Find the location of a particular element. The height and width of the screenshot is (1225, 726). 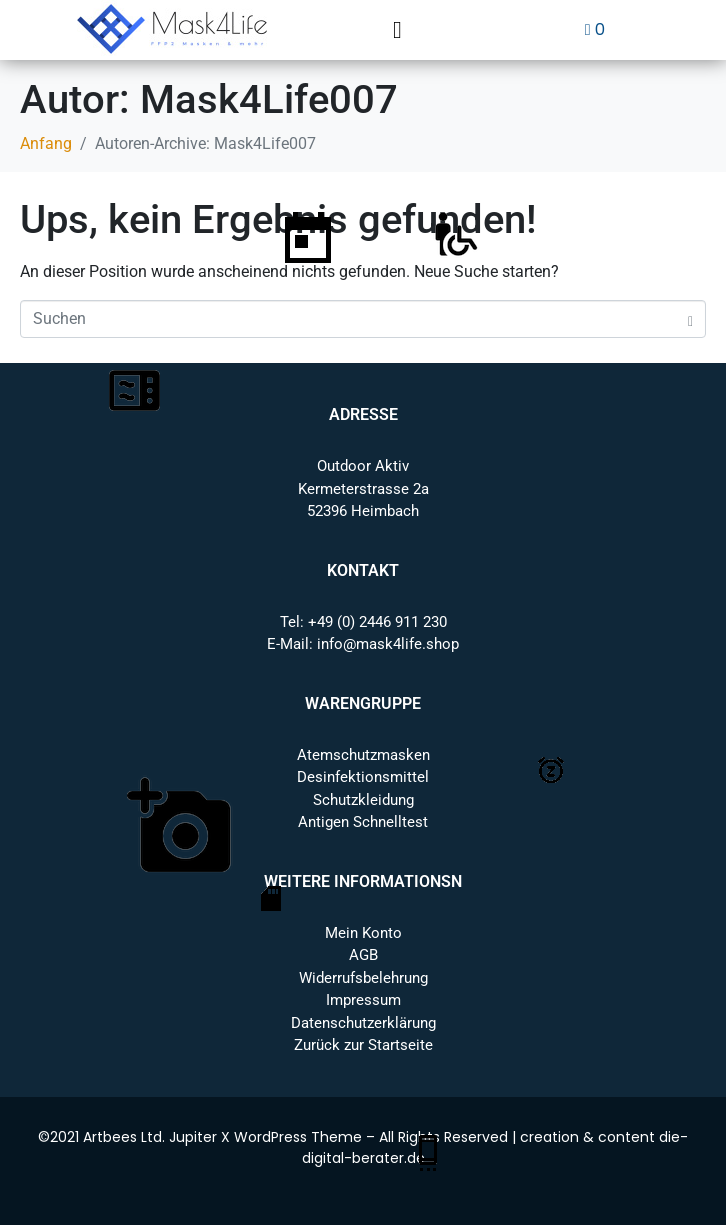

access microwave controls or settings is located at coordinates (134, 390).